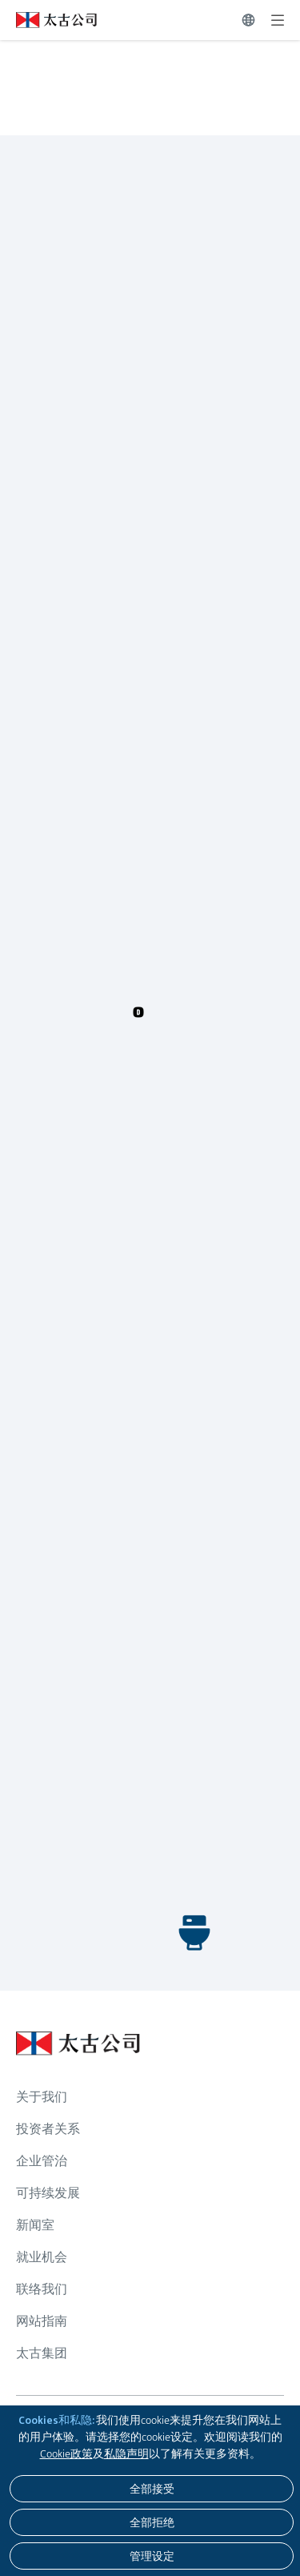 This screenshot has width=300, height=2576. I want to click on locate nearby restrooms, so click(194, 1932).